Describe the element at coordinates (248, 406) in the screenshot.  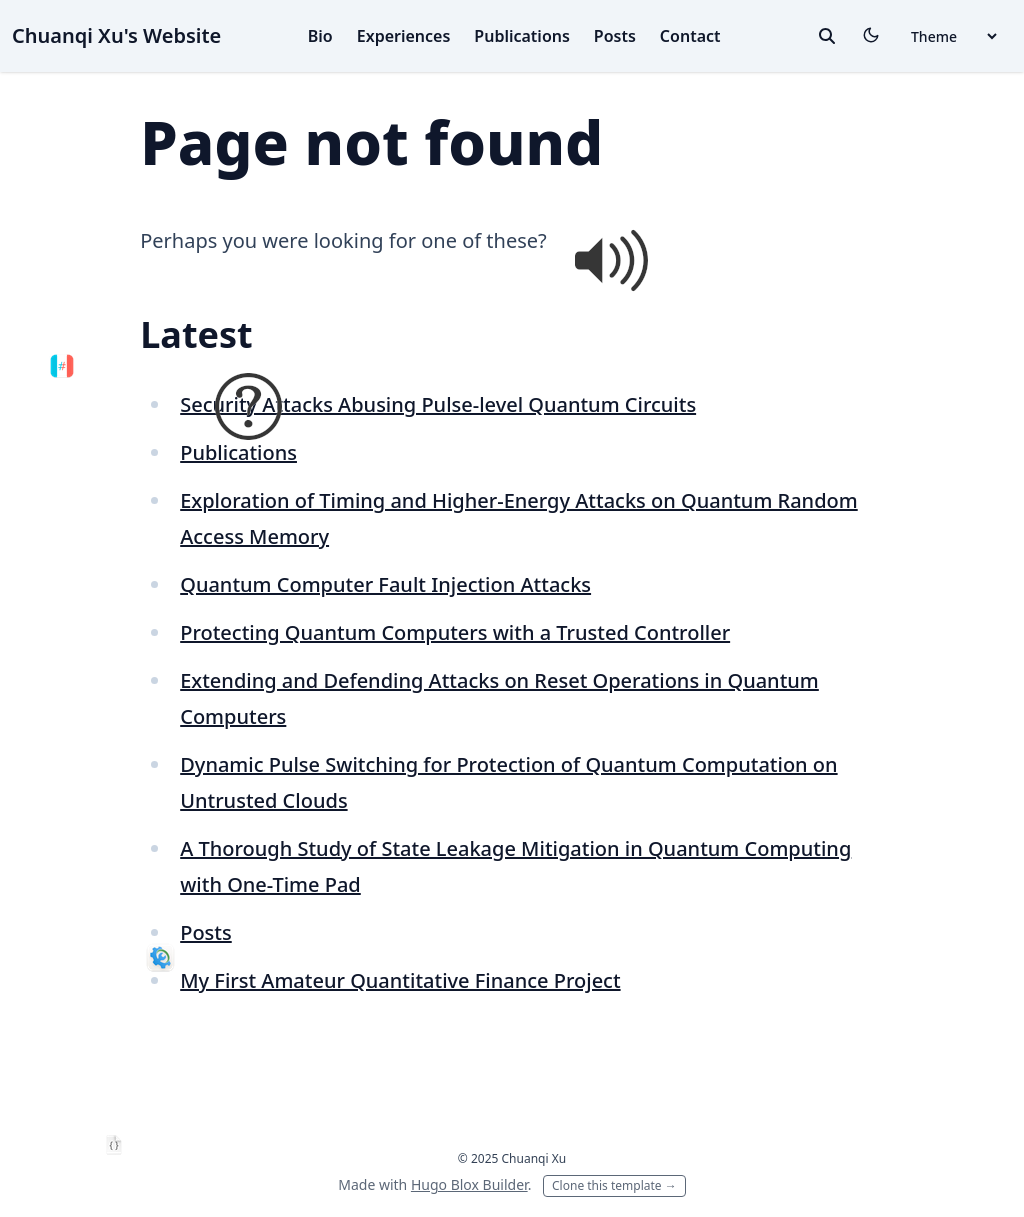
I see `access help or support resources` at that location.